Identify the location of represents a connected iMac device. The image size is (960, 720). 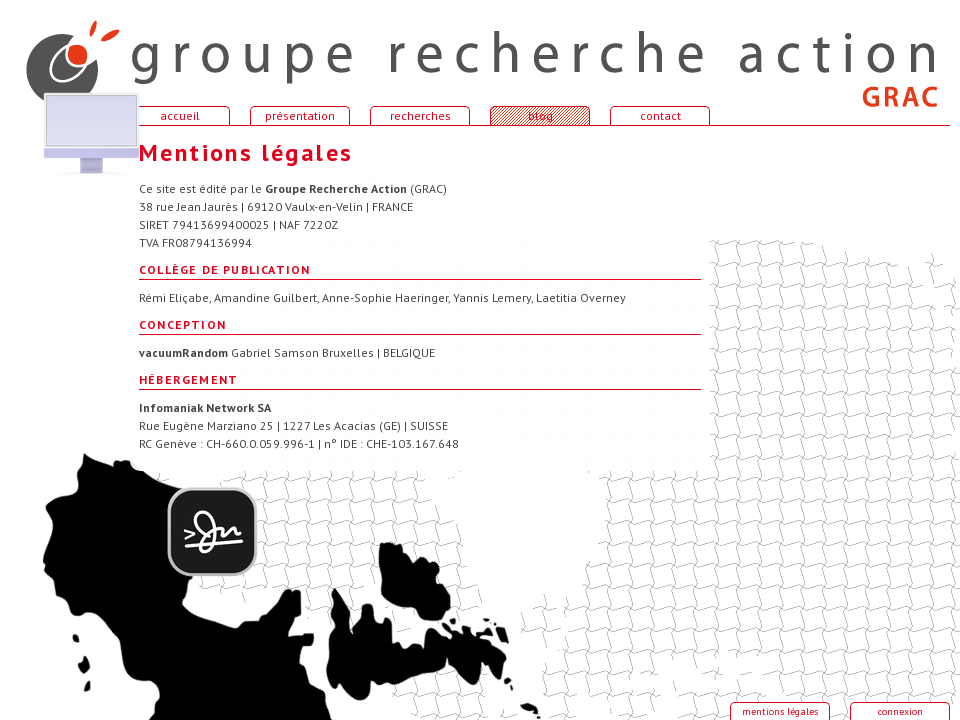
(91, 131).